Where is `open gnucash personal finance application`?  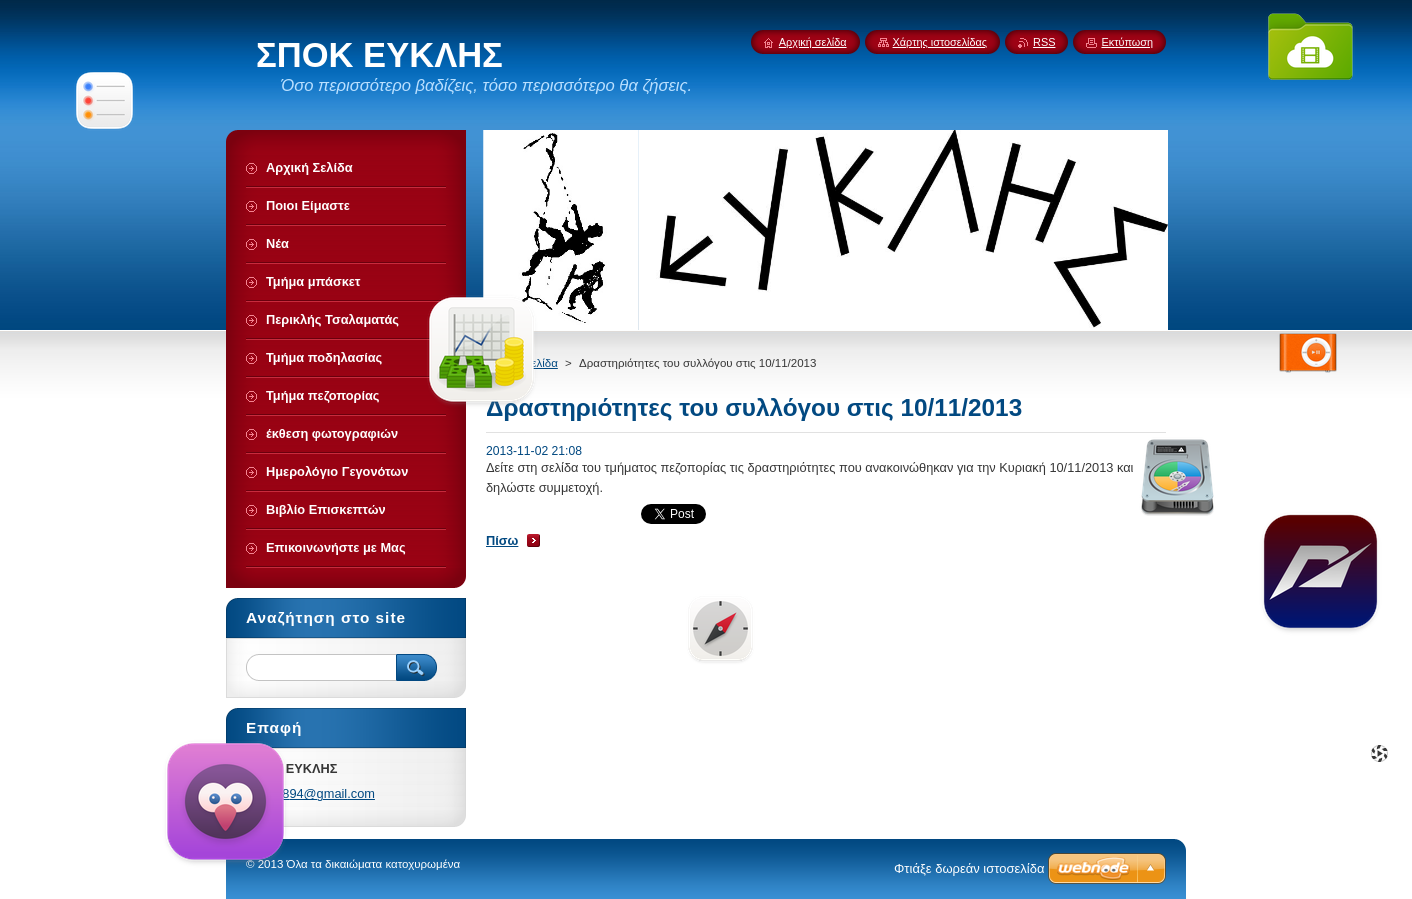 open gnucash personal finance application is located at coordinates (481, 349).